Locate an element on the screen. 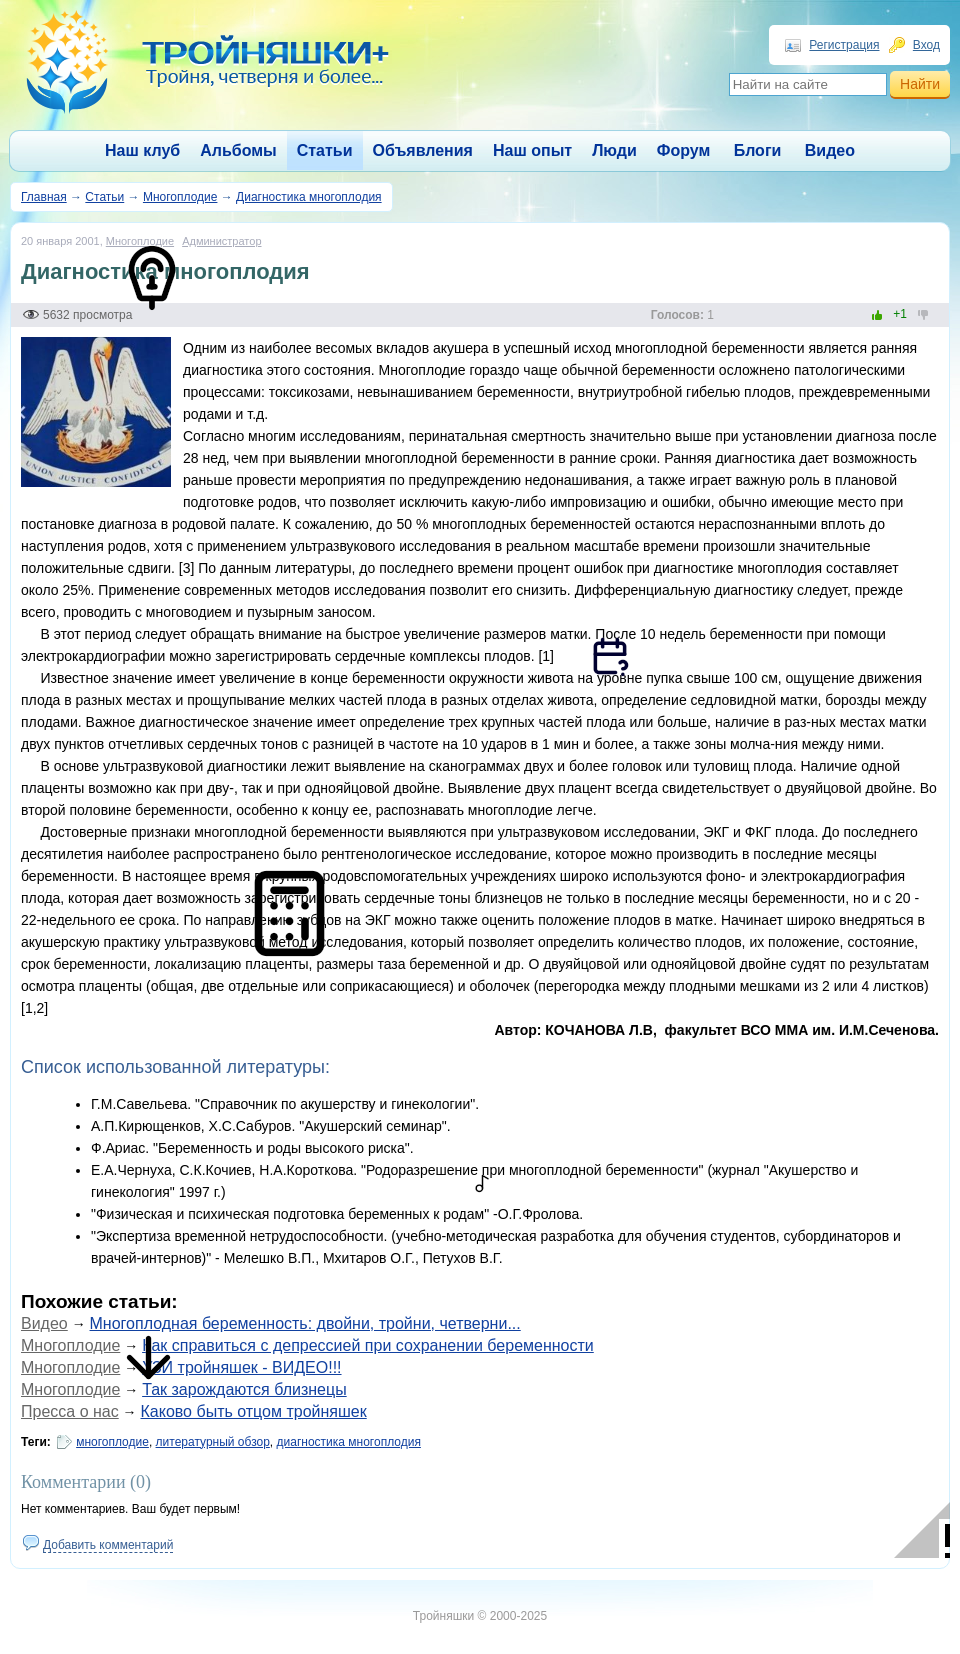  open the calculator app is located at coordinates (289, 913).